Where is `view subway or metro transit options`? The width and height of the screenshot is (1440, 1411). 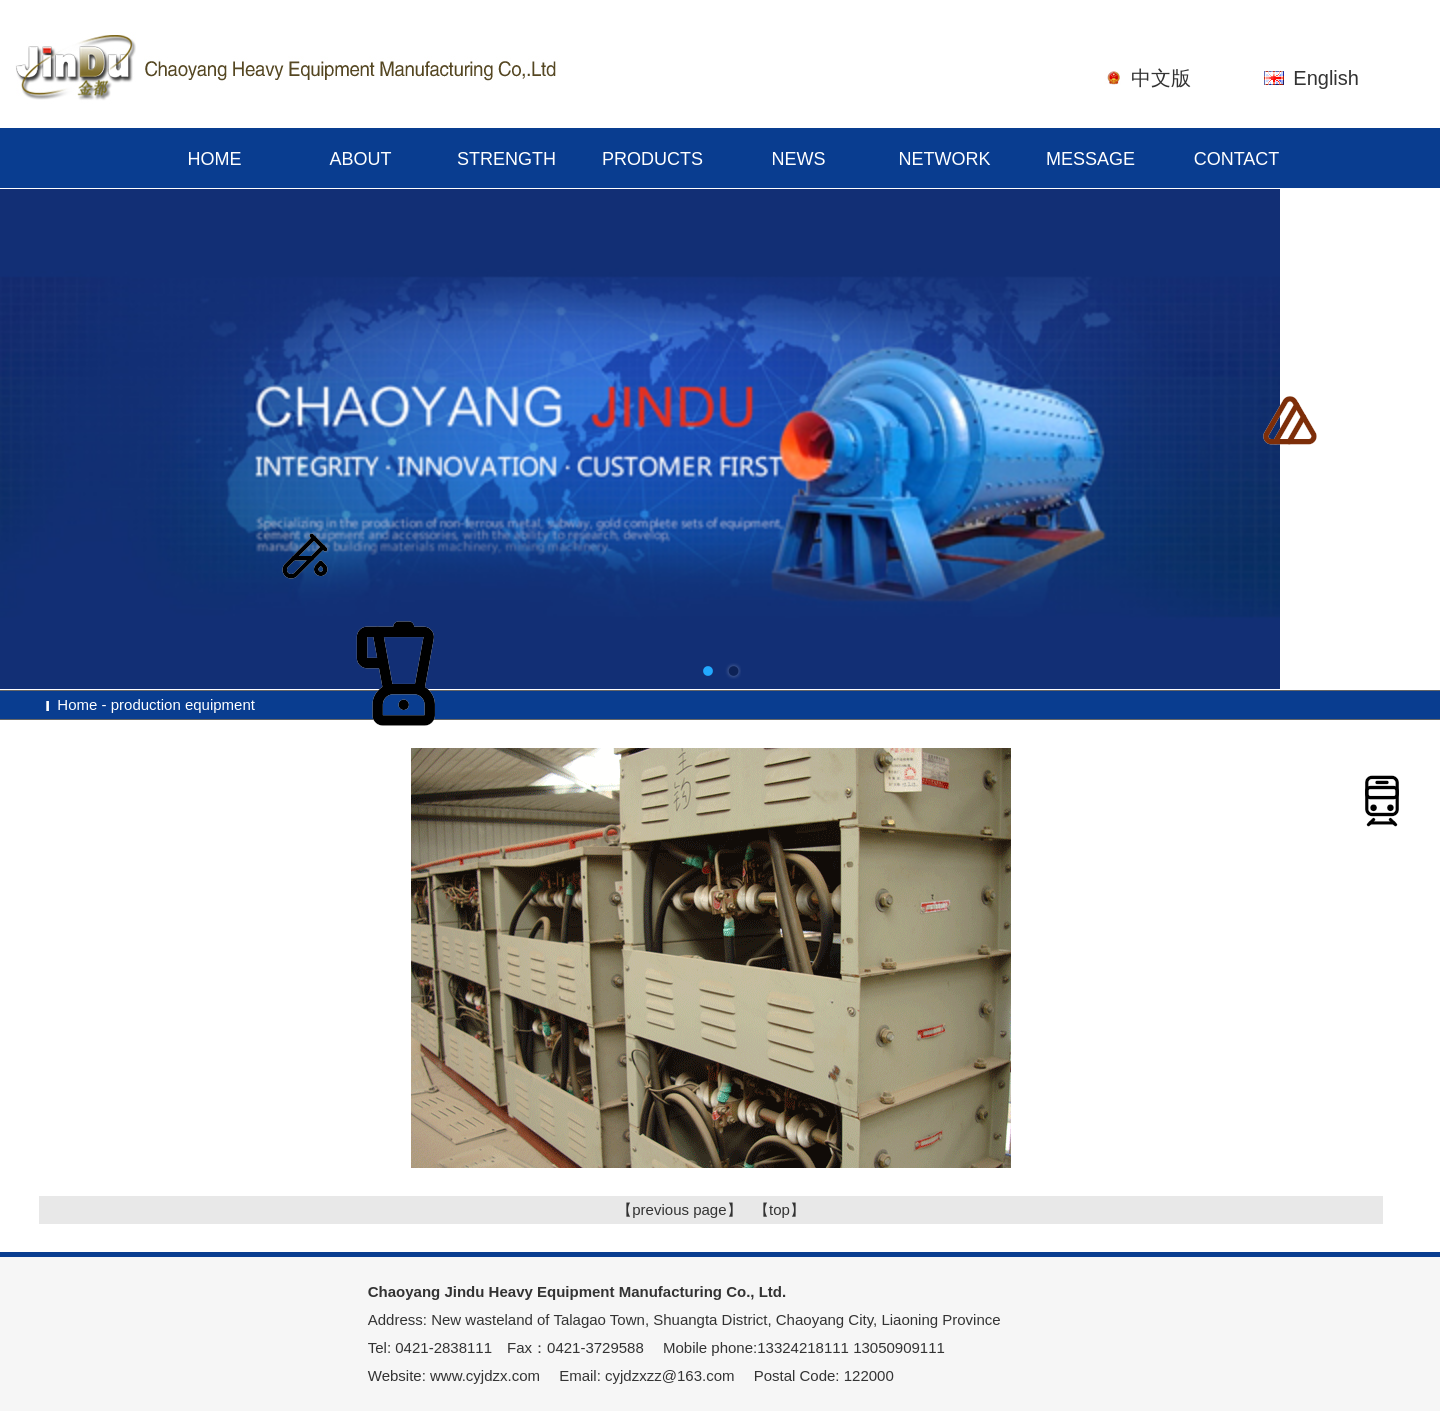 view subway or metro transit options is located at coordinates (1382, 801).